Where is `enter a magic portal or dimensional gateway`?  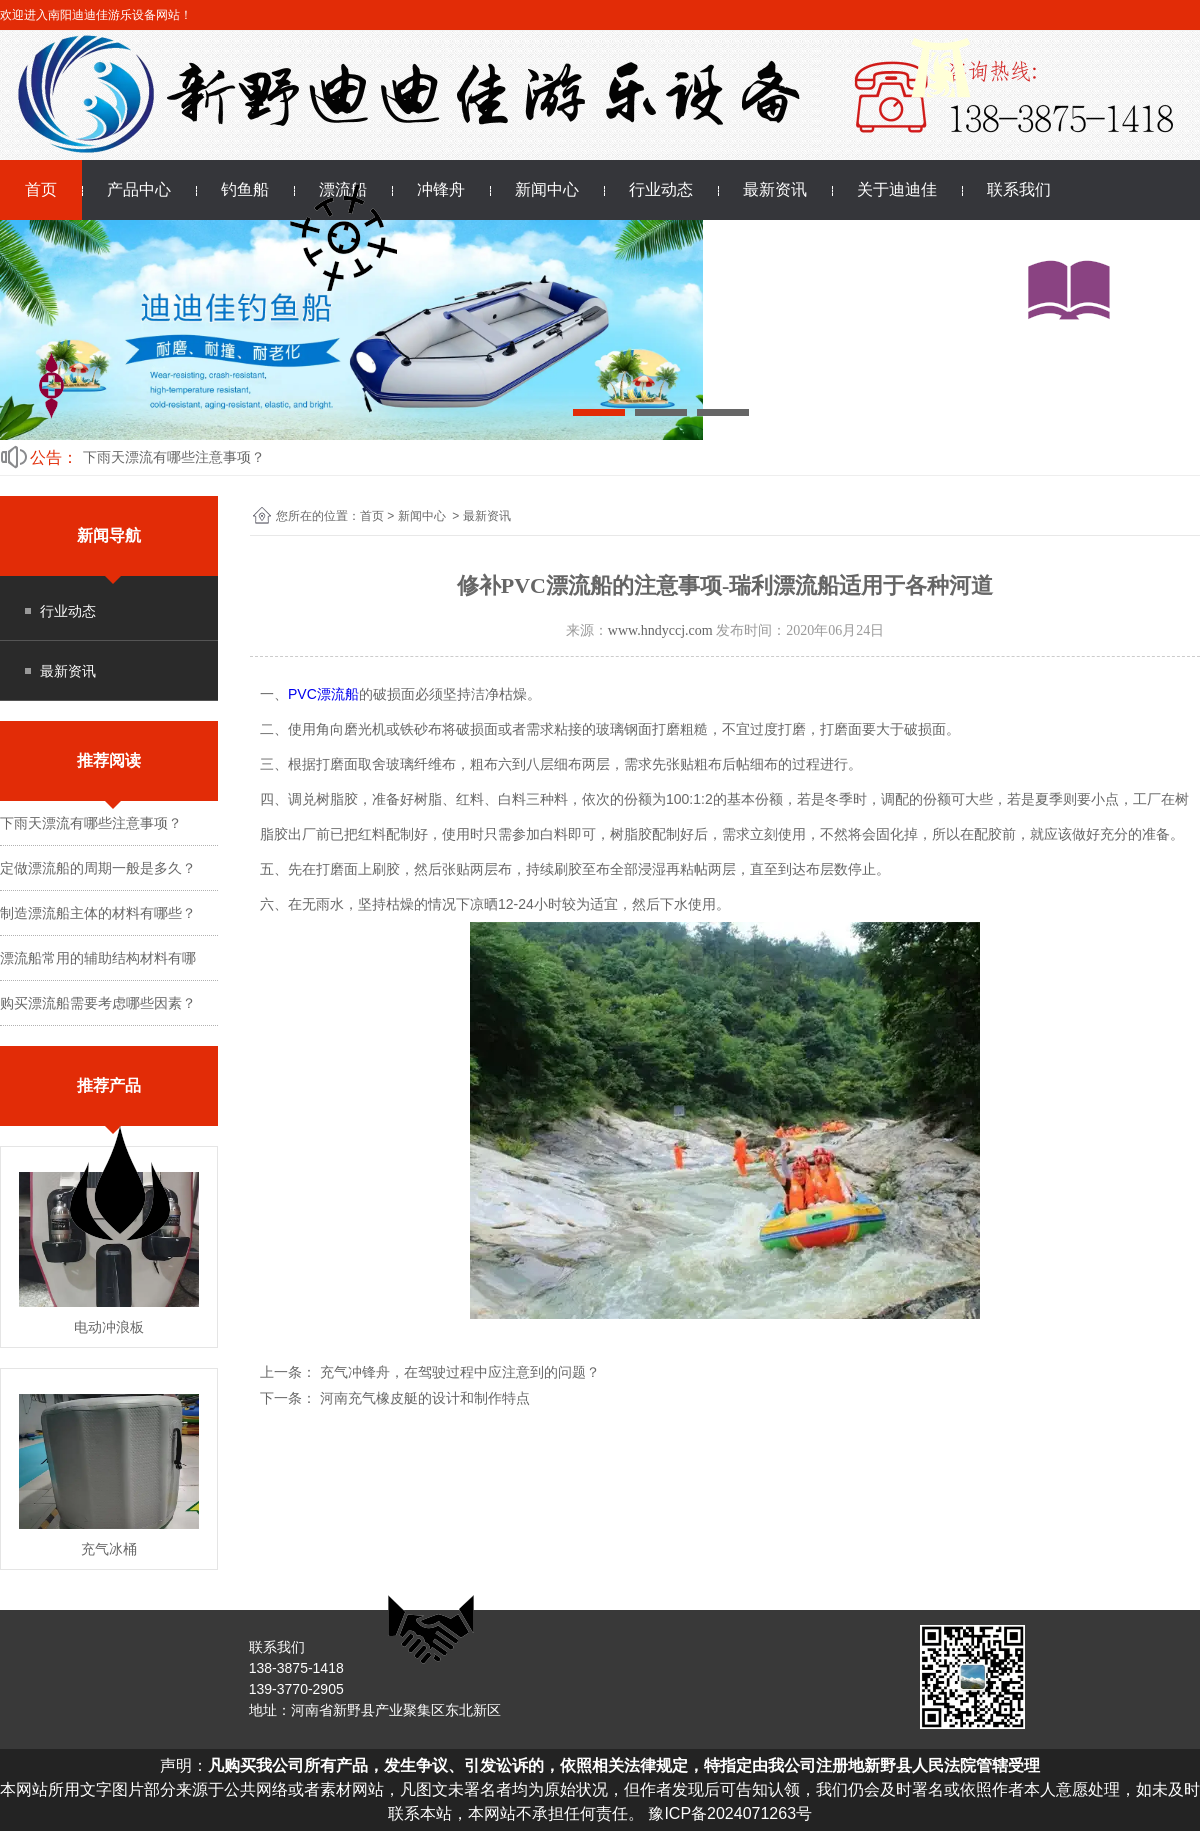 enter a magic portal or dimensional gateway is located at coordinates (941, 68).